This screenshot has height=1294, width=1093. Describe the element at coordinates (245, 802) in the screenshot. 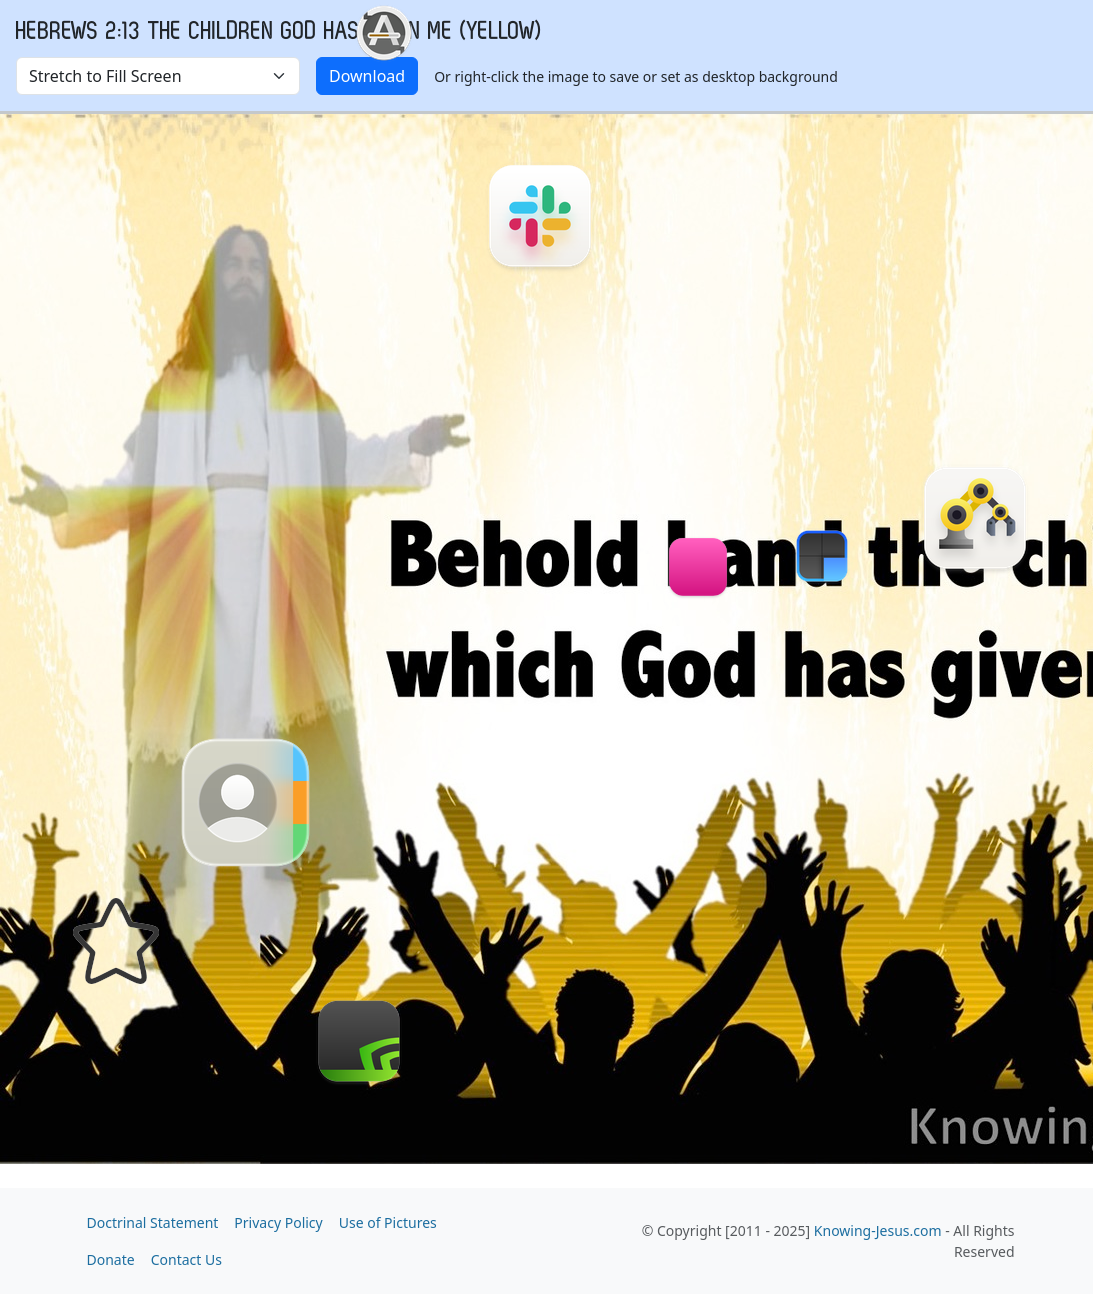

I see `open contacts app` at that location.